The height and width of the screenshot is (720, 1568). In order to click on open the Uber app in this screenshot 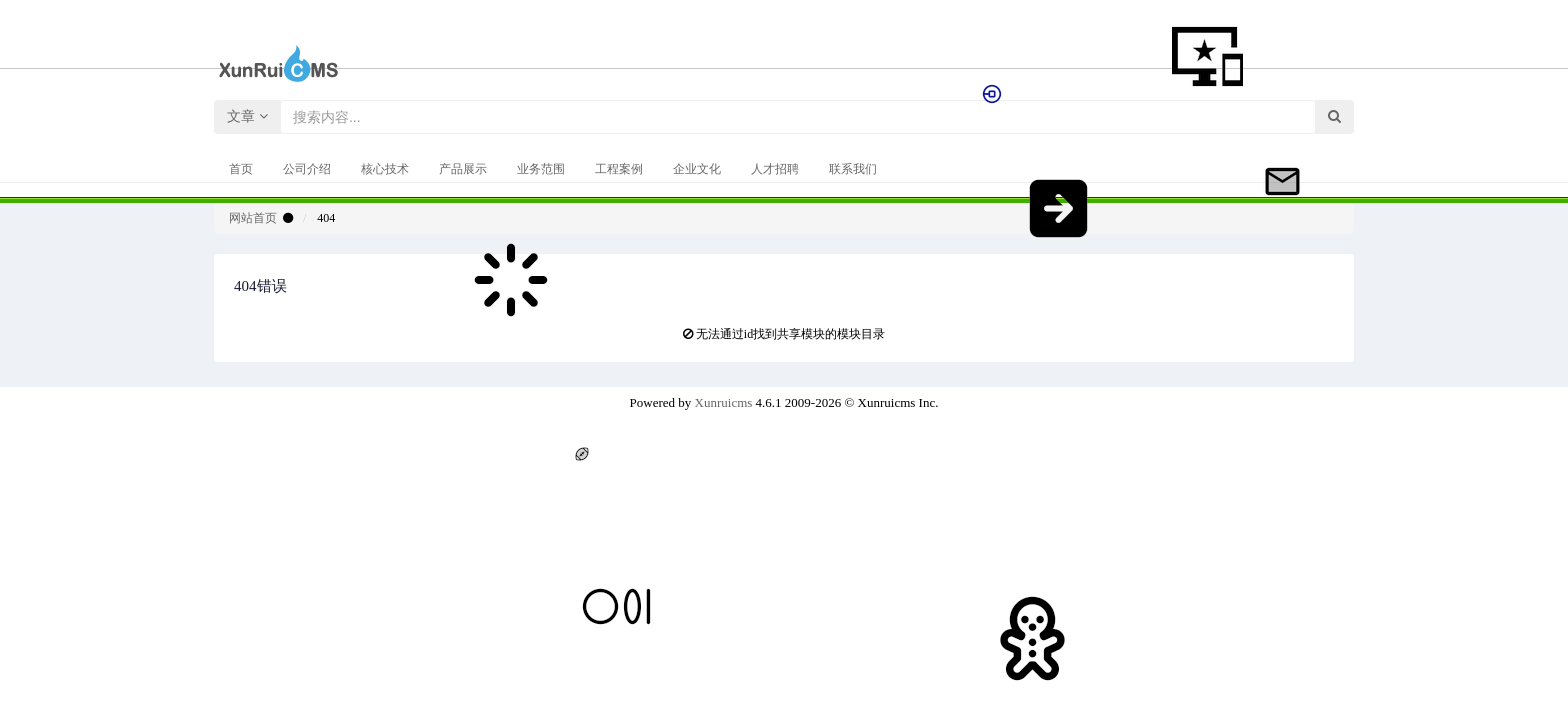, I will do `click(992, 94)`.